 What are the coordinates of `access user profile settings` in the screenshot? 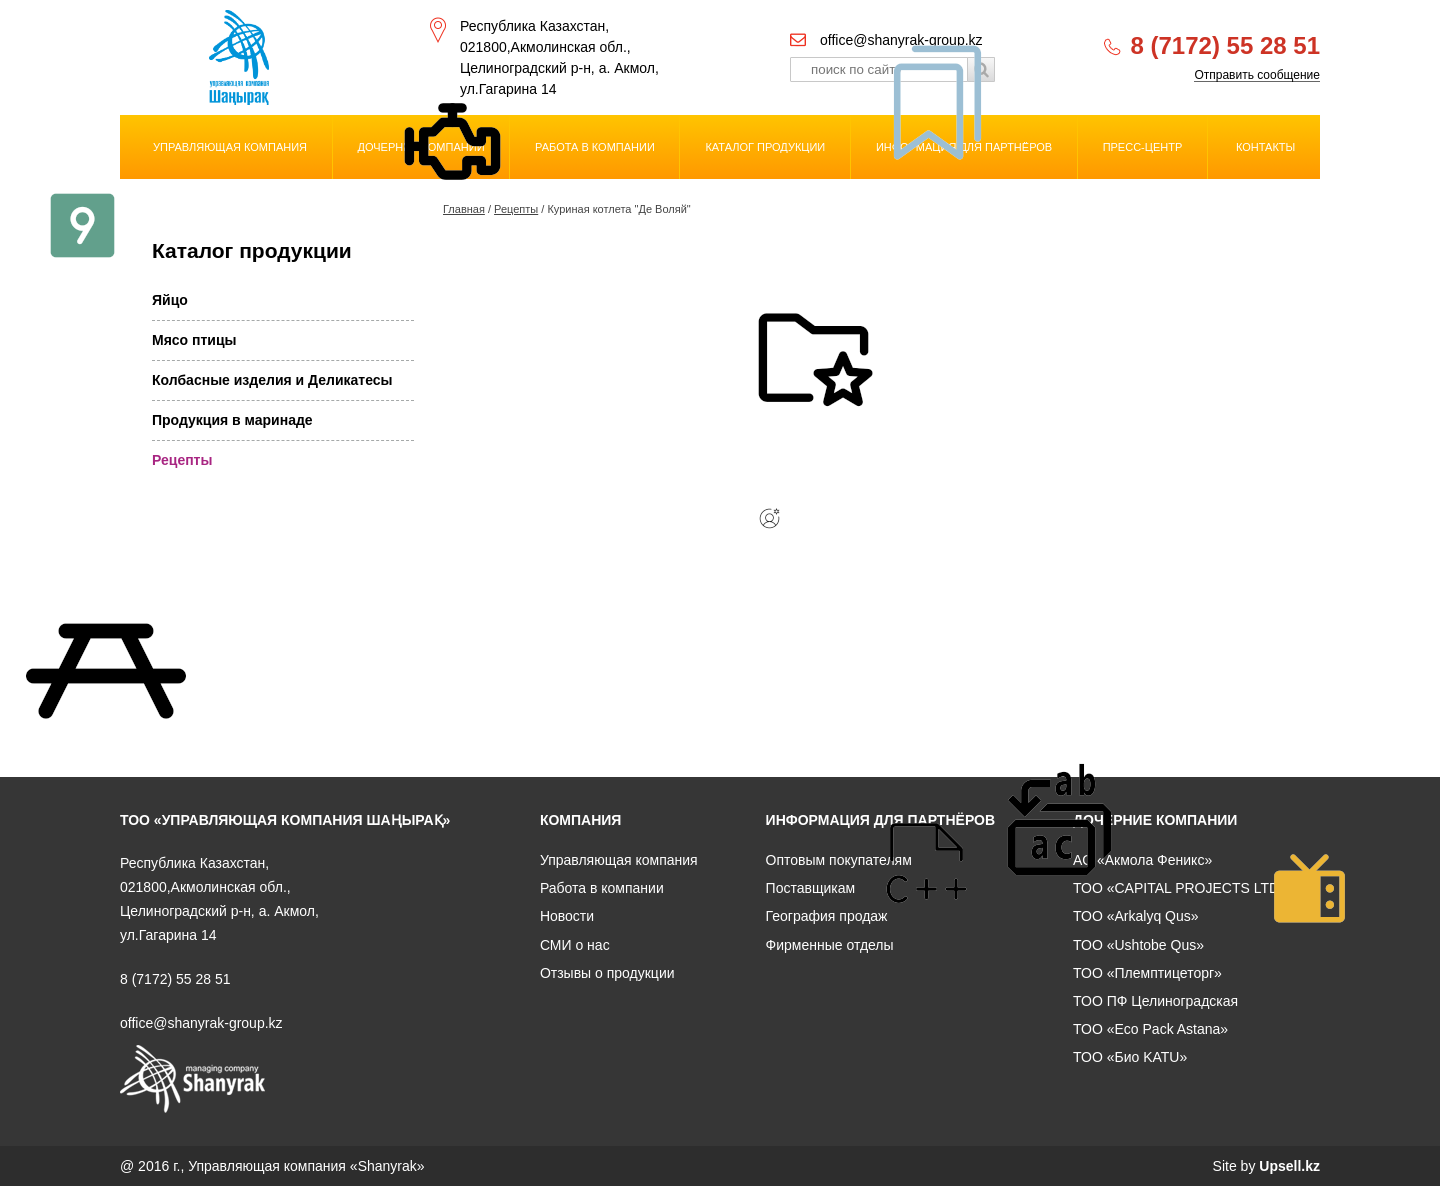 It's located at (769, 518).